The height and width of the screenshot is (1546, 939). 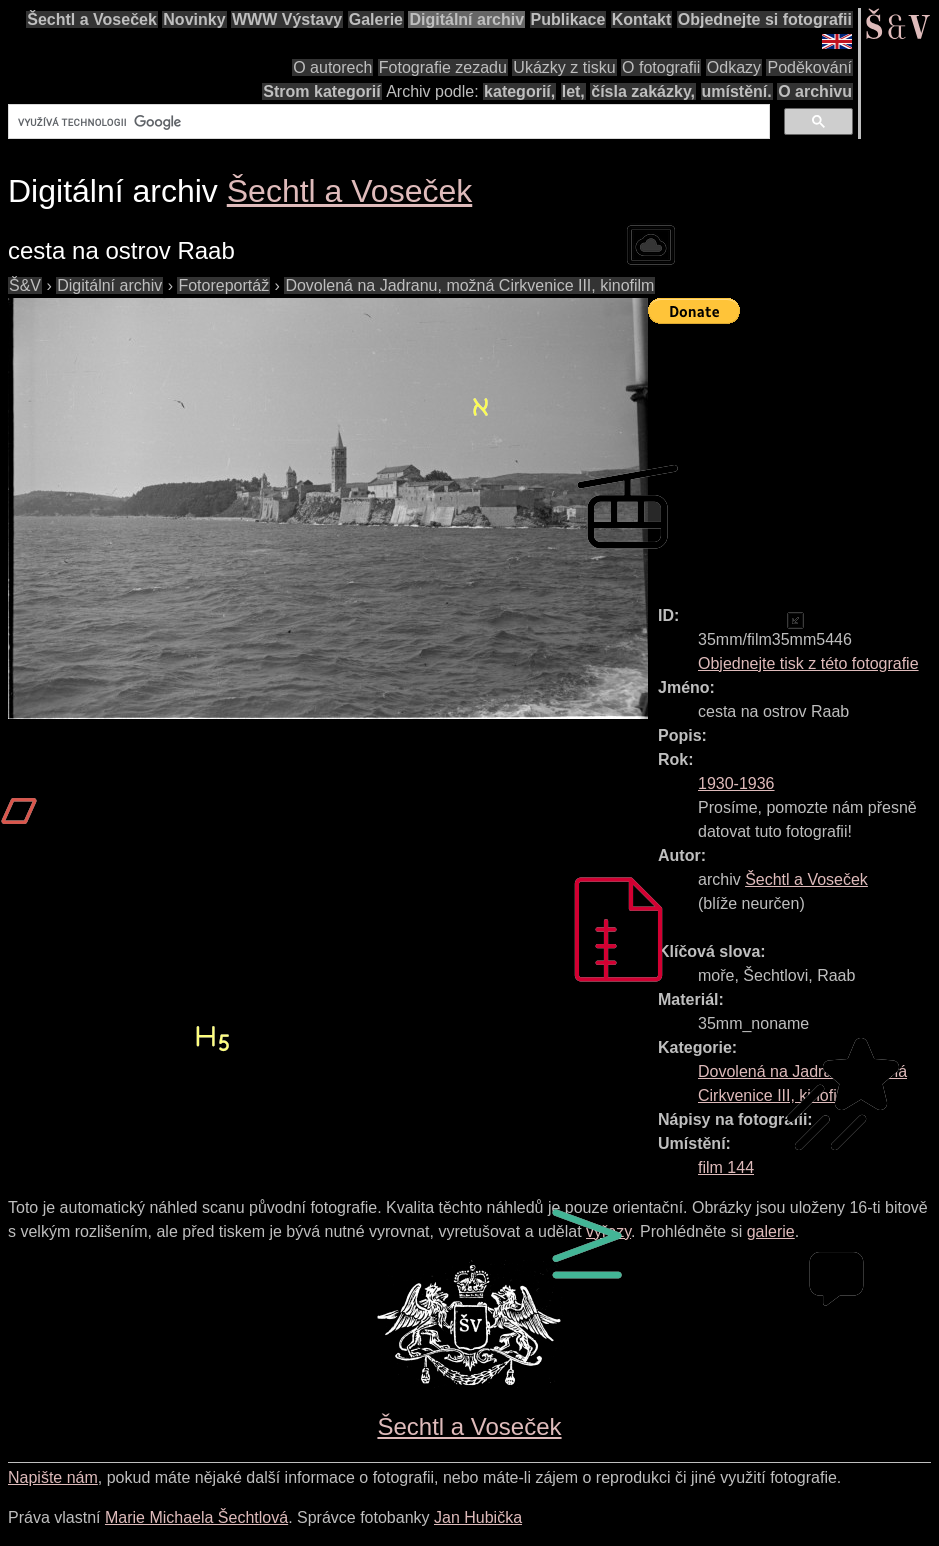 I want to click on access daydream or screensaver settings, so click(x=651, y=245).